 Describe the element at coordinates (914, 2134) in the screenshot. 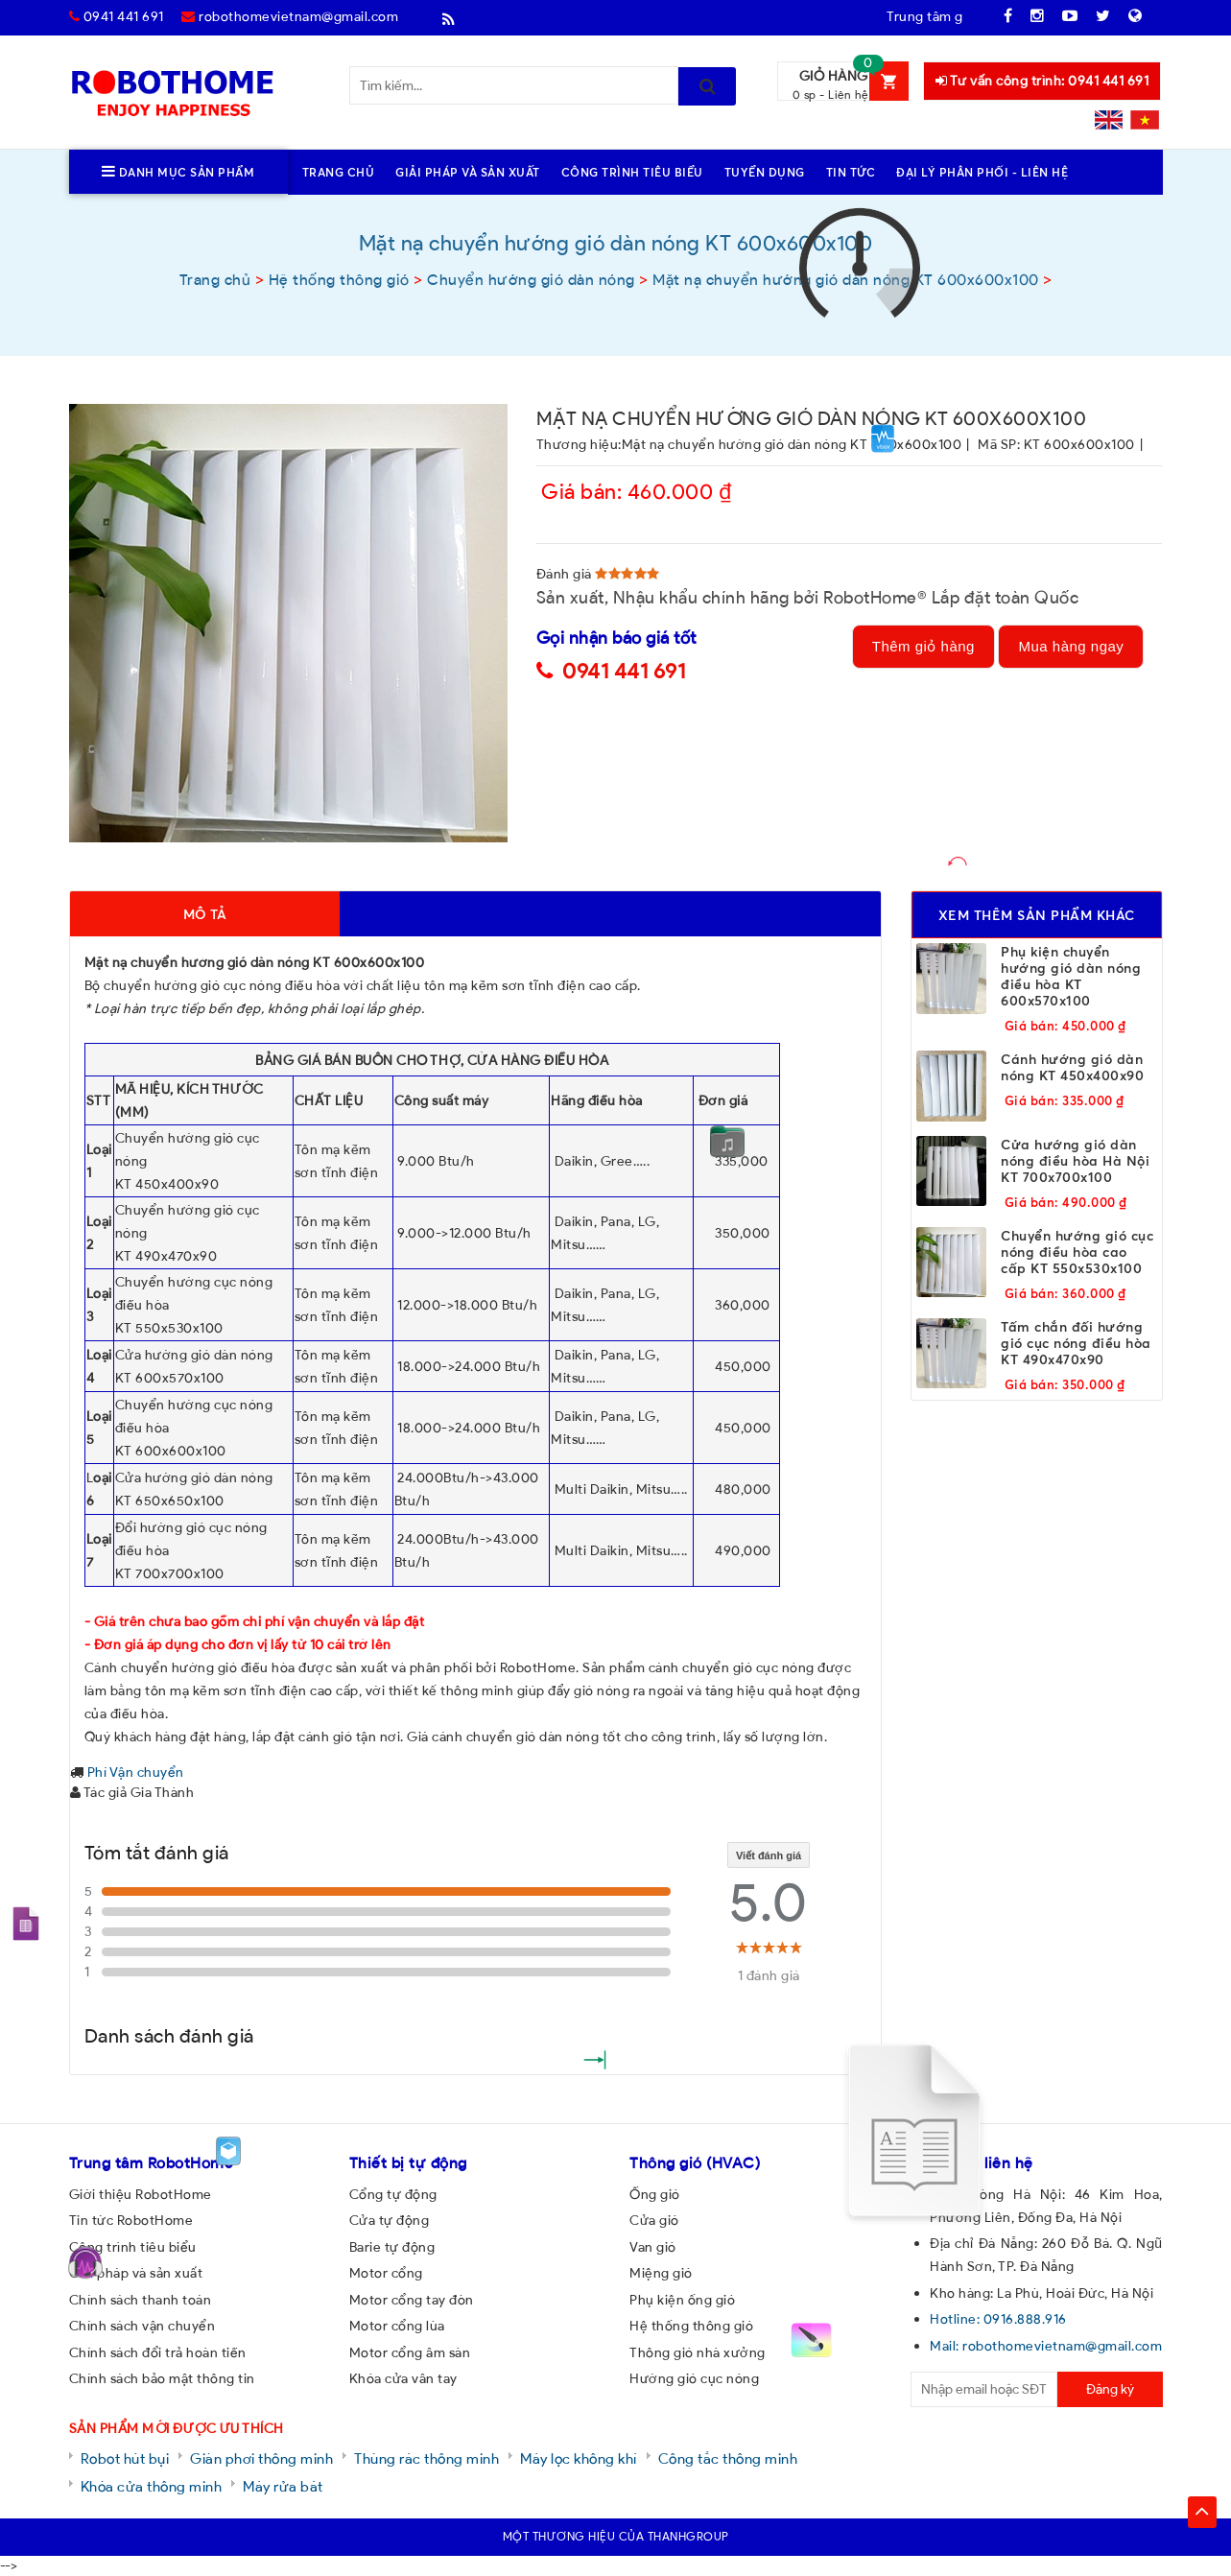

I see `a mobipocket ebook file` at that location.